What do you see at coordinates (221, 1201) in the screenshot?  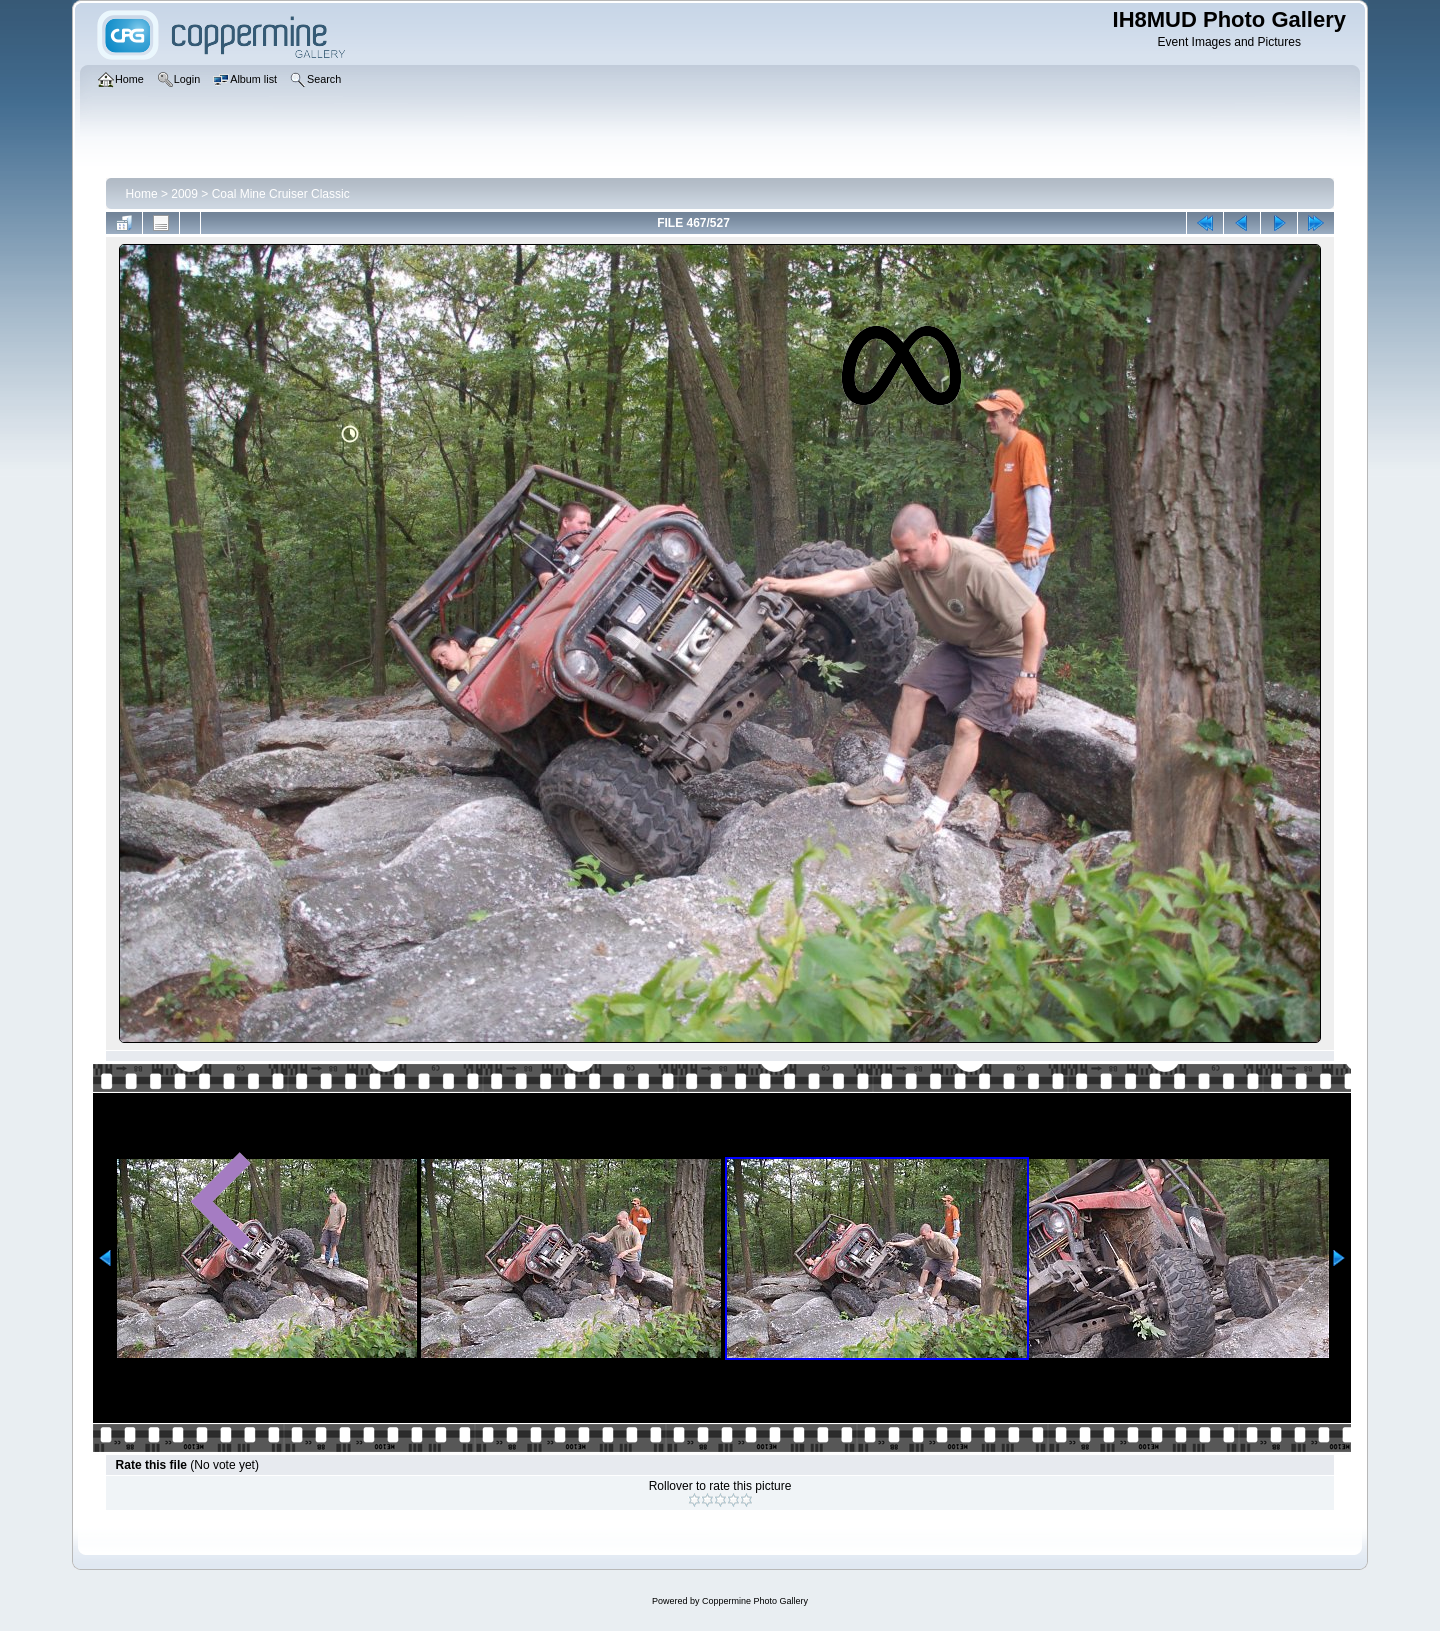 I see `go back to the previous screen` at bounding box center [221, 1201].